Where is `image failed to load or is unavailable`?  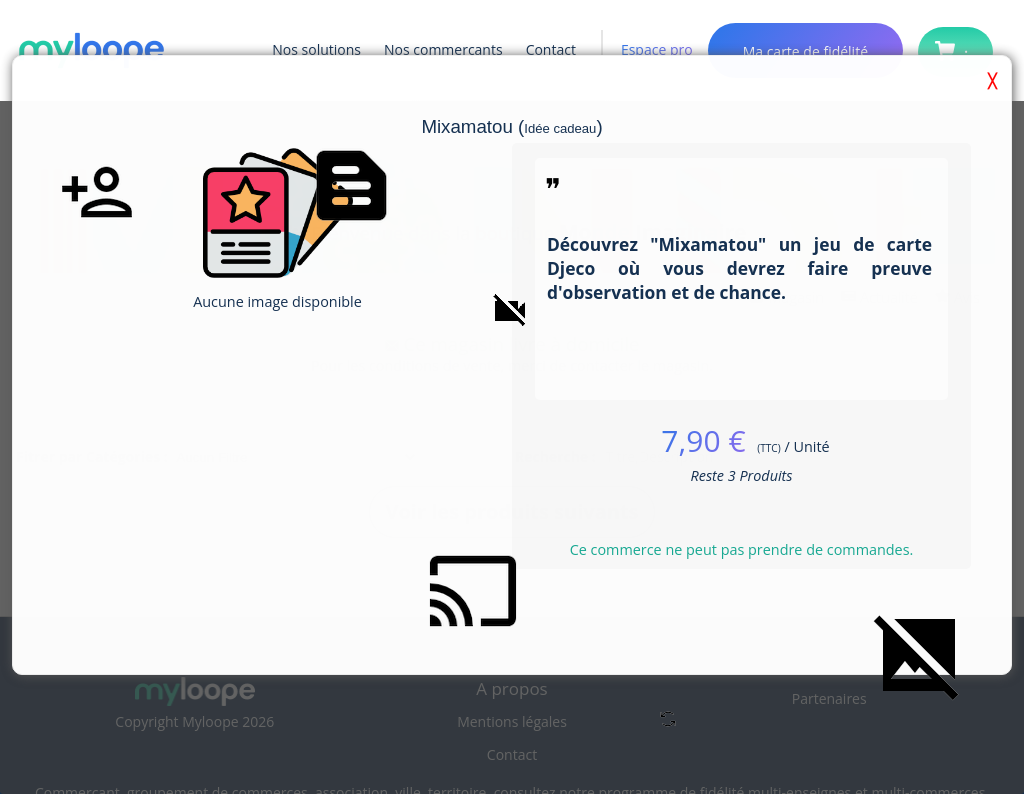 image failed to load or is unavailable is located at coordinates (919, 655).